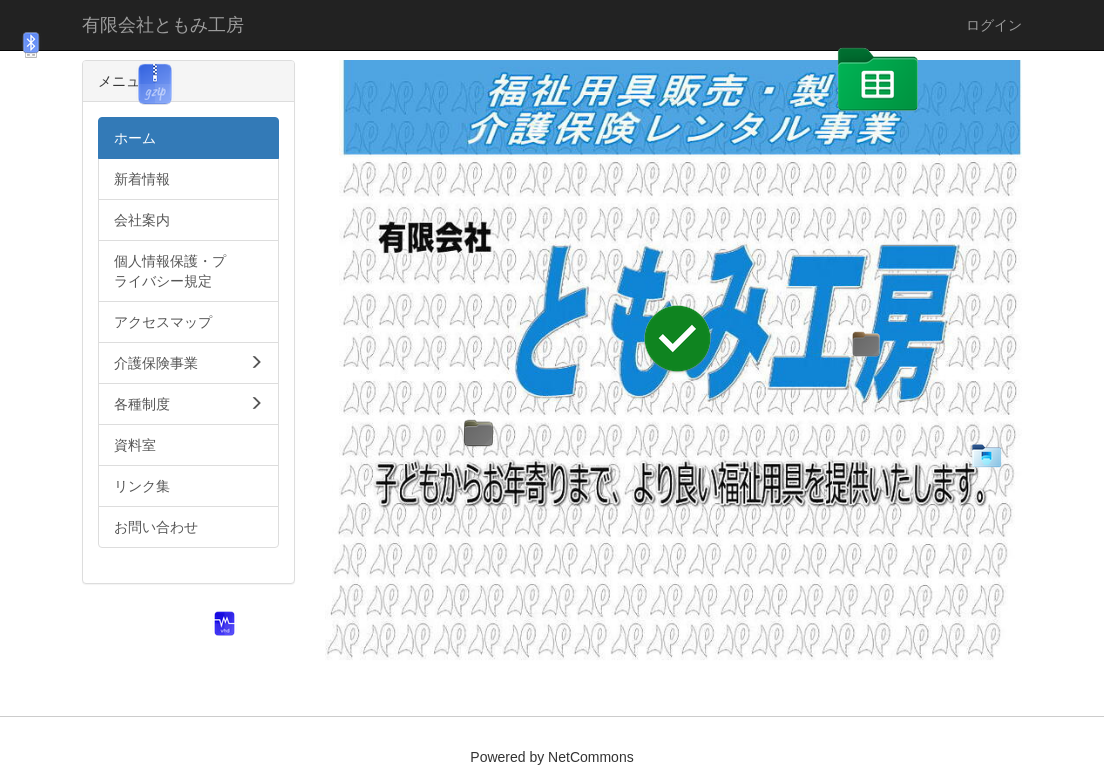 The image size is (1104, 767). Describe the element at coordinates (866, 344) in the screenshot. I see `open folder to view files` at that location.